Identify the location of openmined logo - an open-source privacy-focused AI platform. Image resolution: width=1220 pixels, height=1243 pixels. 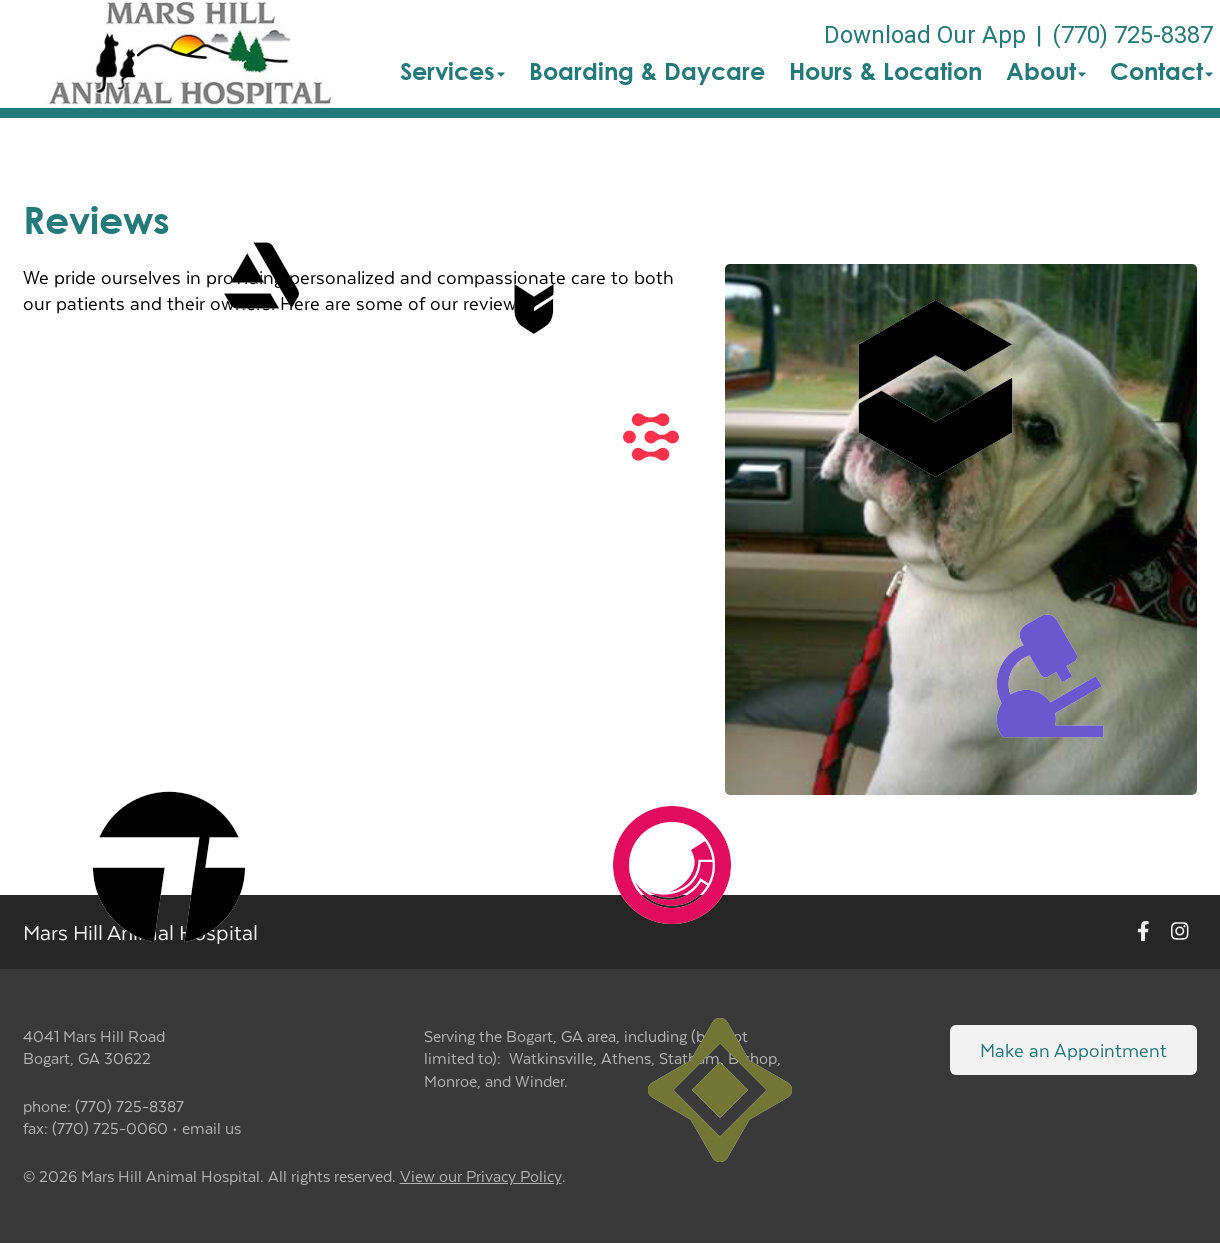
(720, 1090).